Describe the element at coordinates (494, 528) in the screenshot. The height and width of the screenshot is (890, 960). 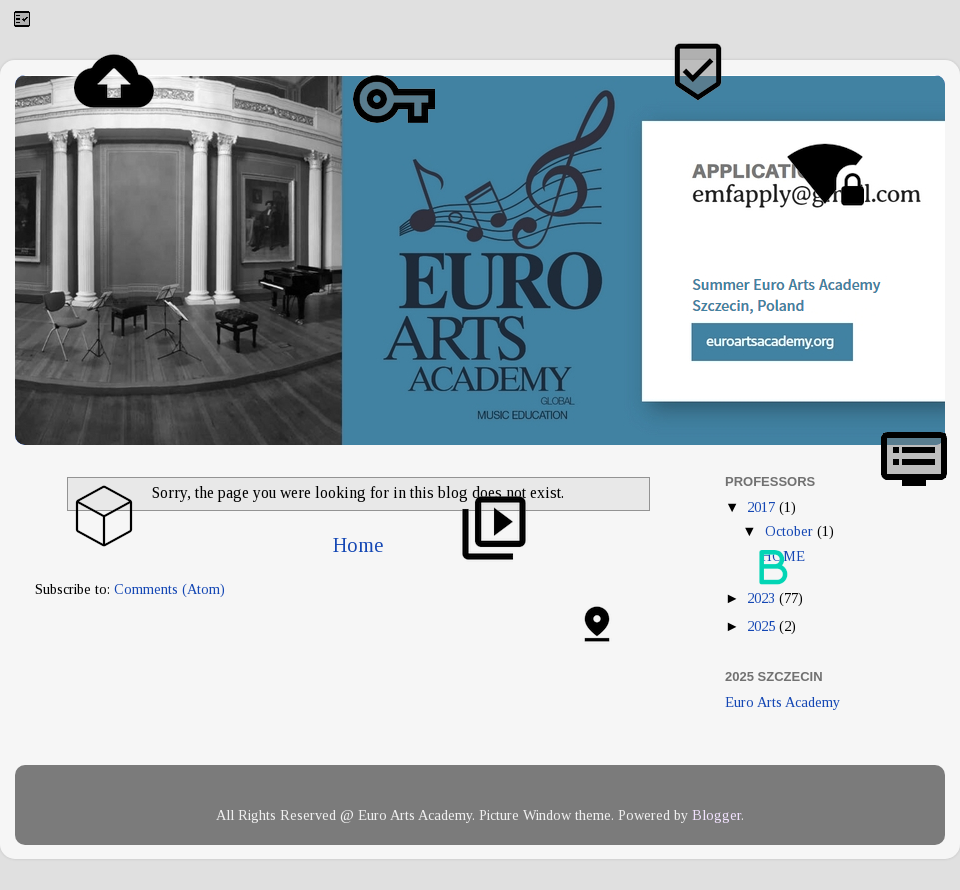
I see `access your video library` at that location.